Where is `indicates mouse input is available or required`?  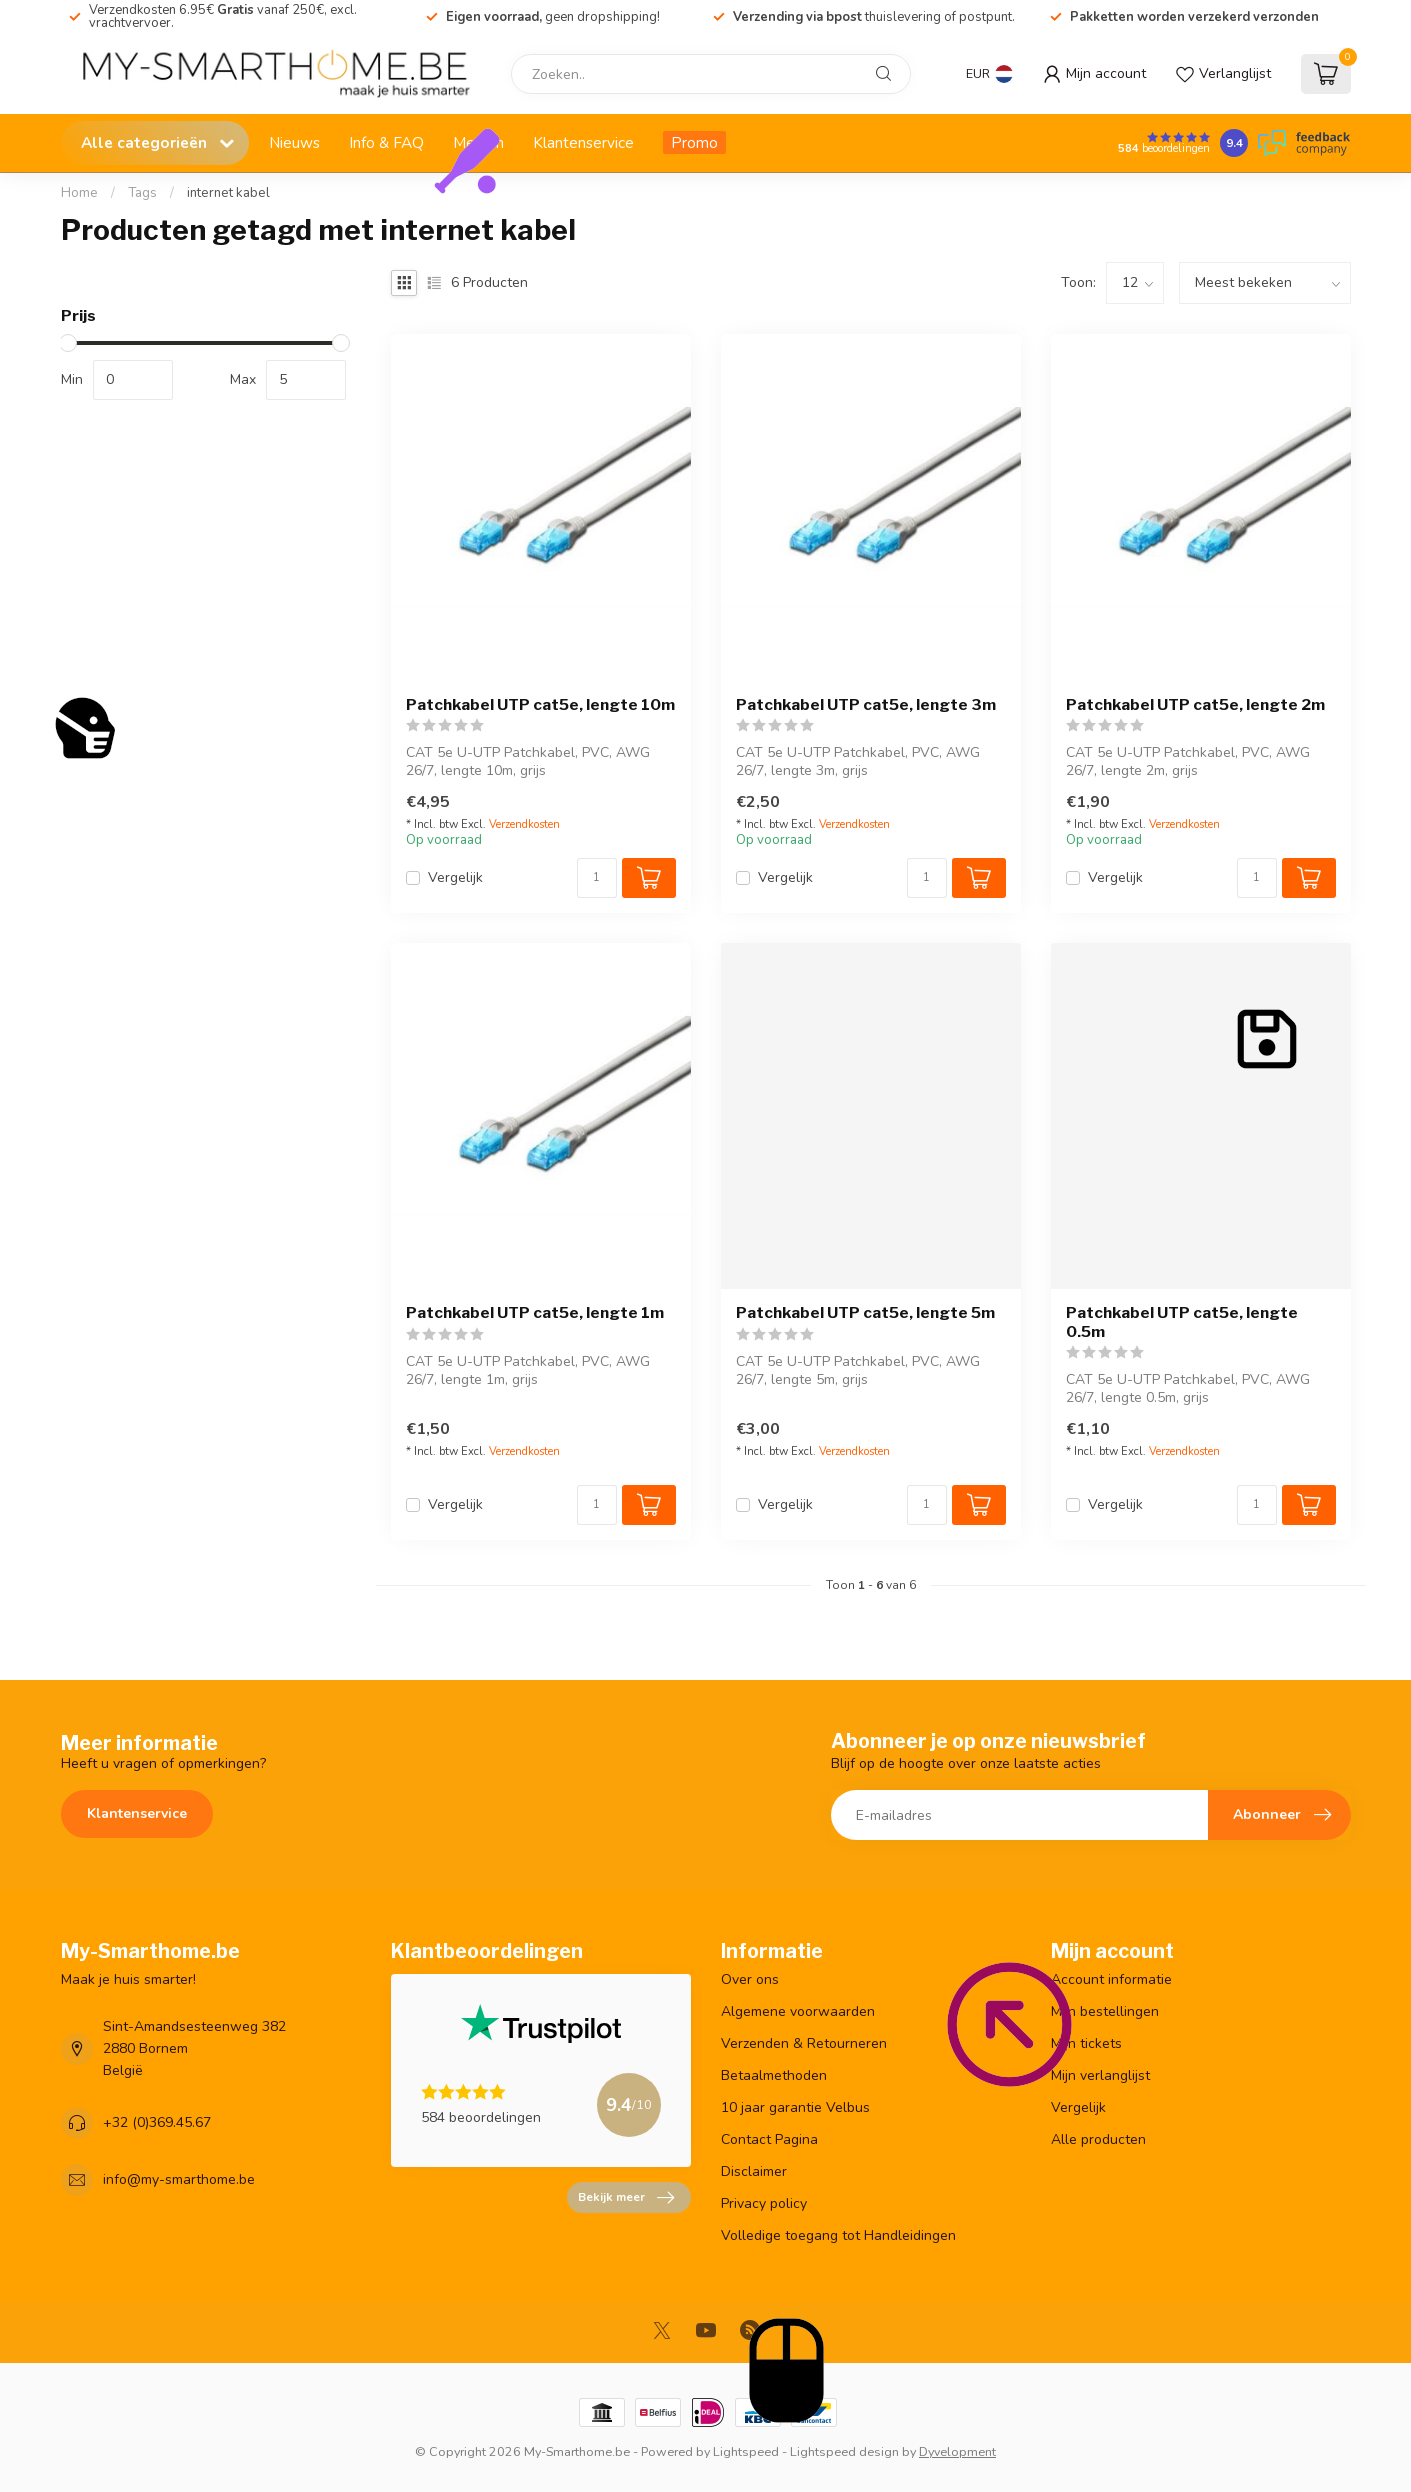
indicates mouse input is available or required is located at coordinates (786, 2370).